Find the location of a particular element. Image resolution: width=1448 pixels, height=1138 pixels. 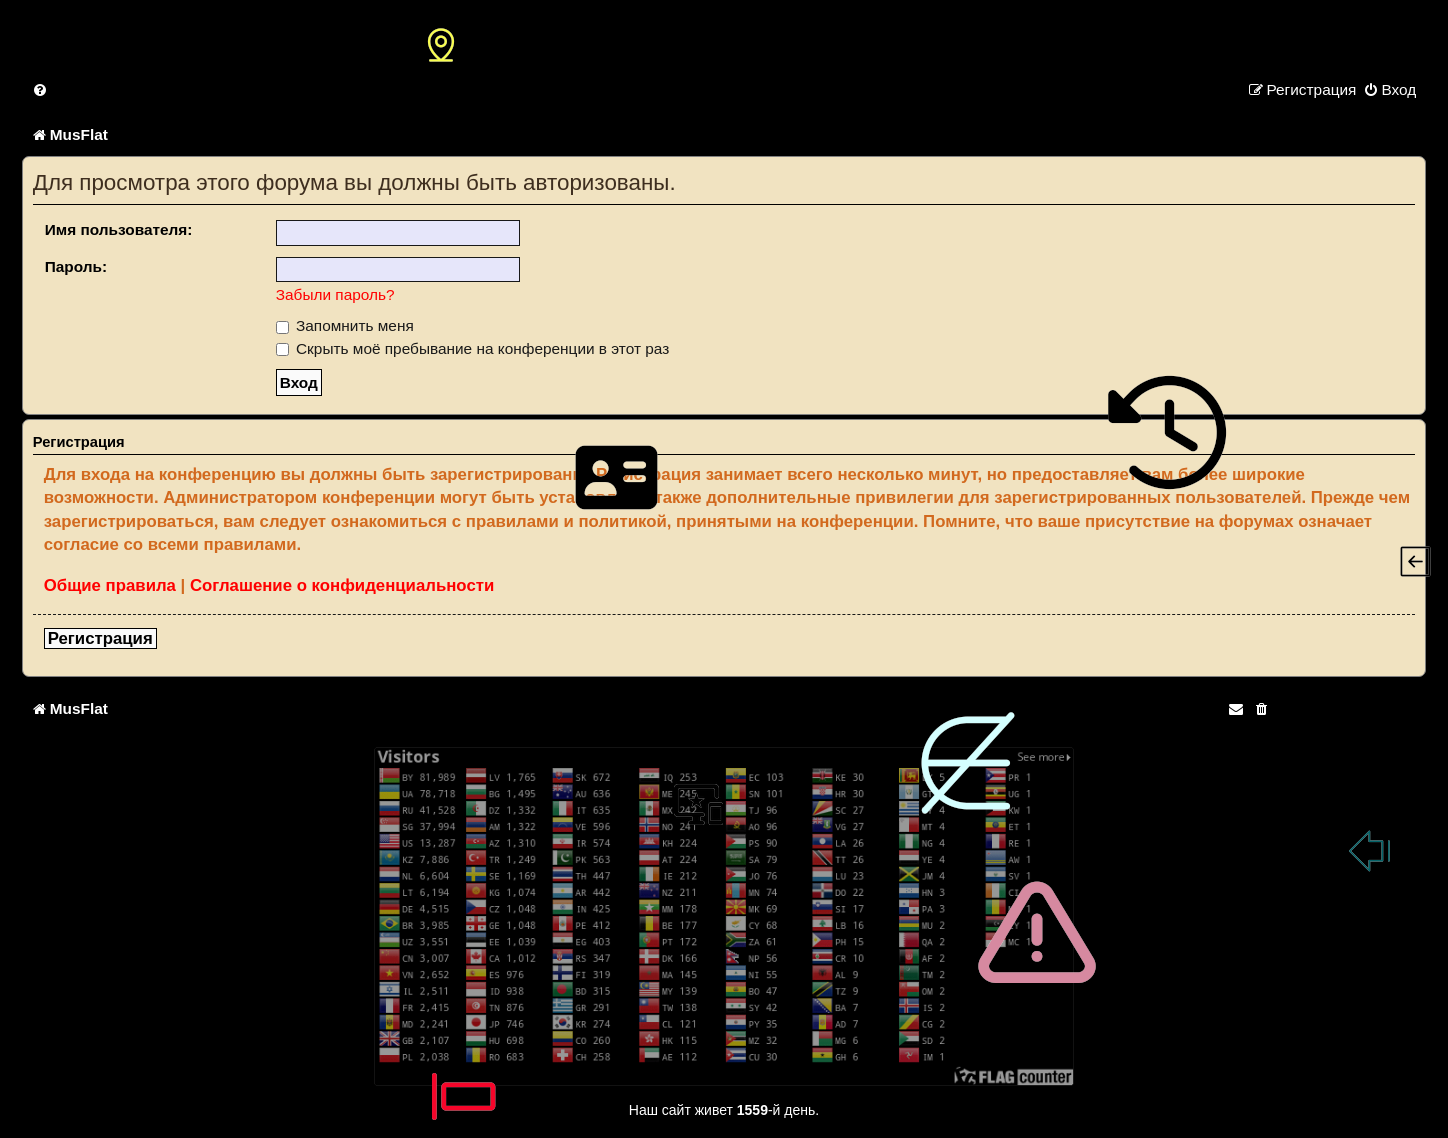

indicates item is not part of a set or group is located at coordinates (968, 763).